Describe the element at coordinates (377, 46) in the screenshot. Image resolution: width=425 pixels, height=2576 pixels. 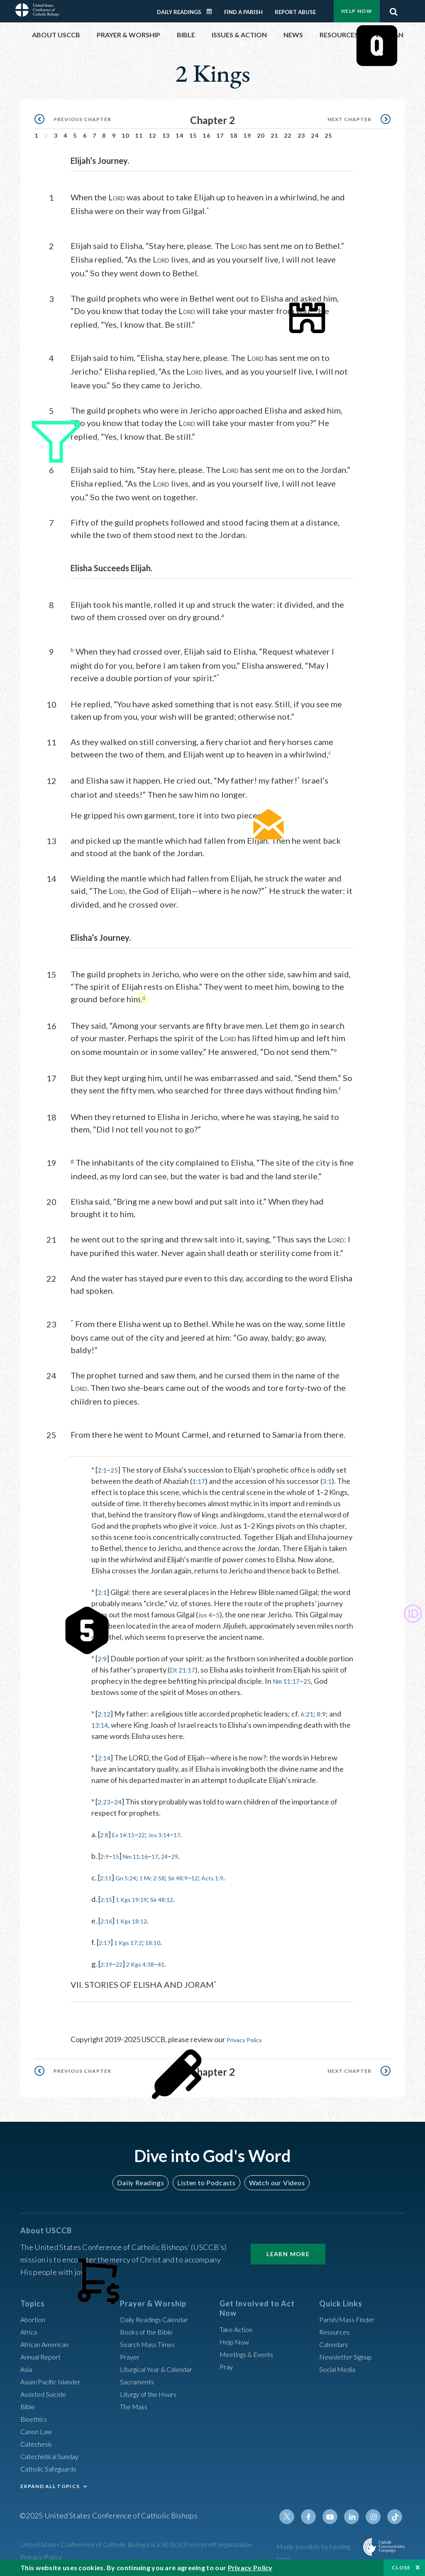
I see `represents the letter Q in a keyboard or text input` at that location.